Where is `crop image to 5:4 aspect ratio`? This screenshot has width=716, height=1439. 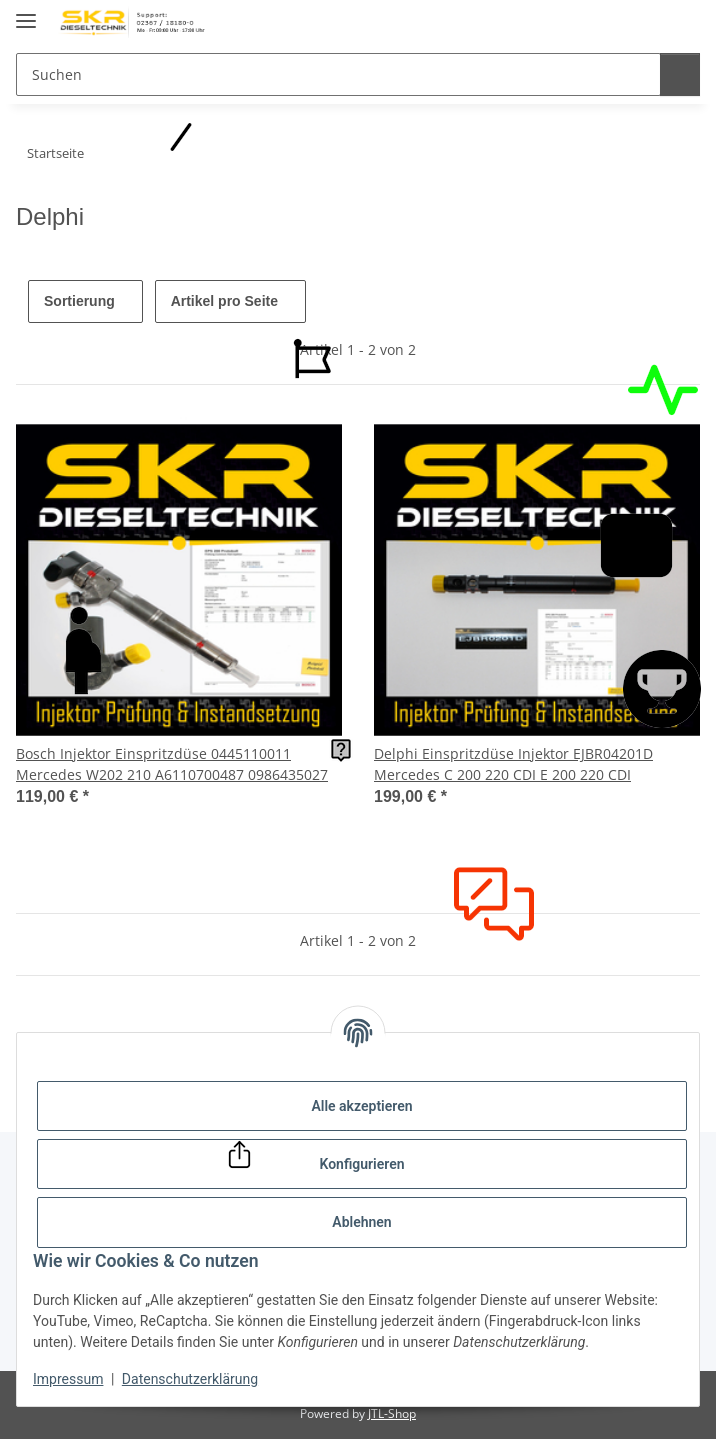
crop image to 5:4 aspect ratio is located at coordinates (636, 545).